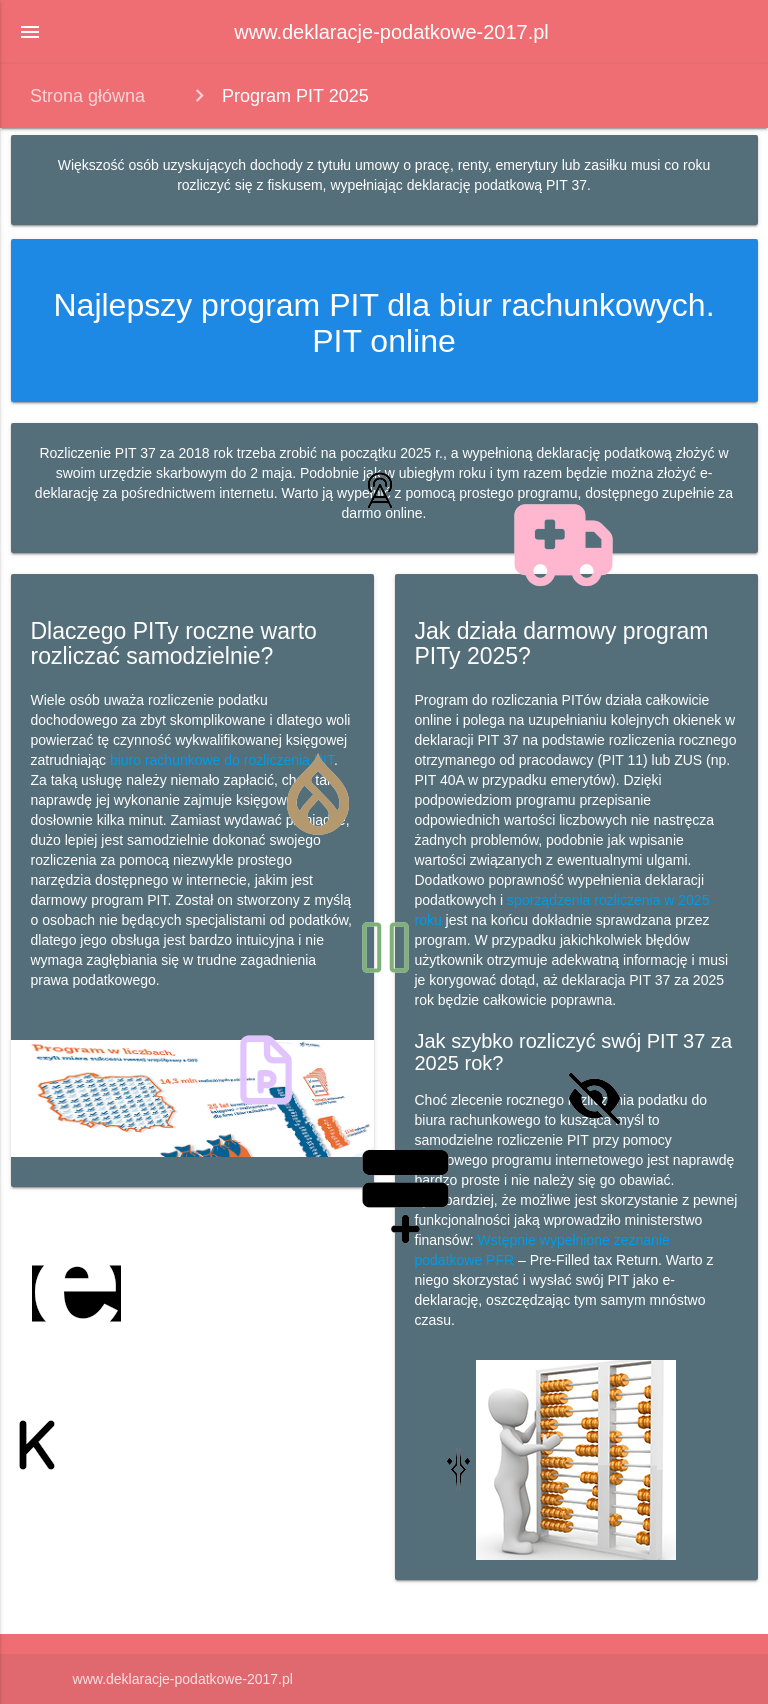 The width and height of the screenshot is (768, 1704). Describe the element at coordinates (318, 794) in the screenshot. I see `drupal content management system logo` at that location.